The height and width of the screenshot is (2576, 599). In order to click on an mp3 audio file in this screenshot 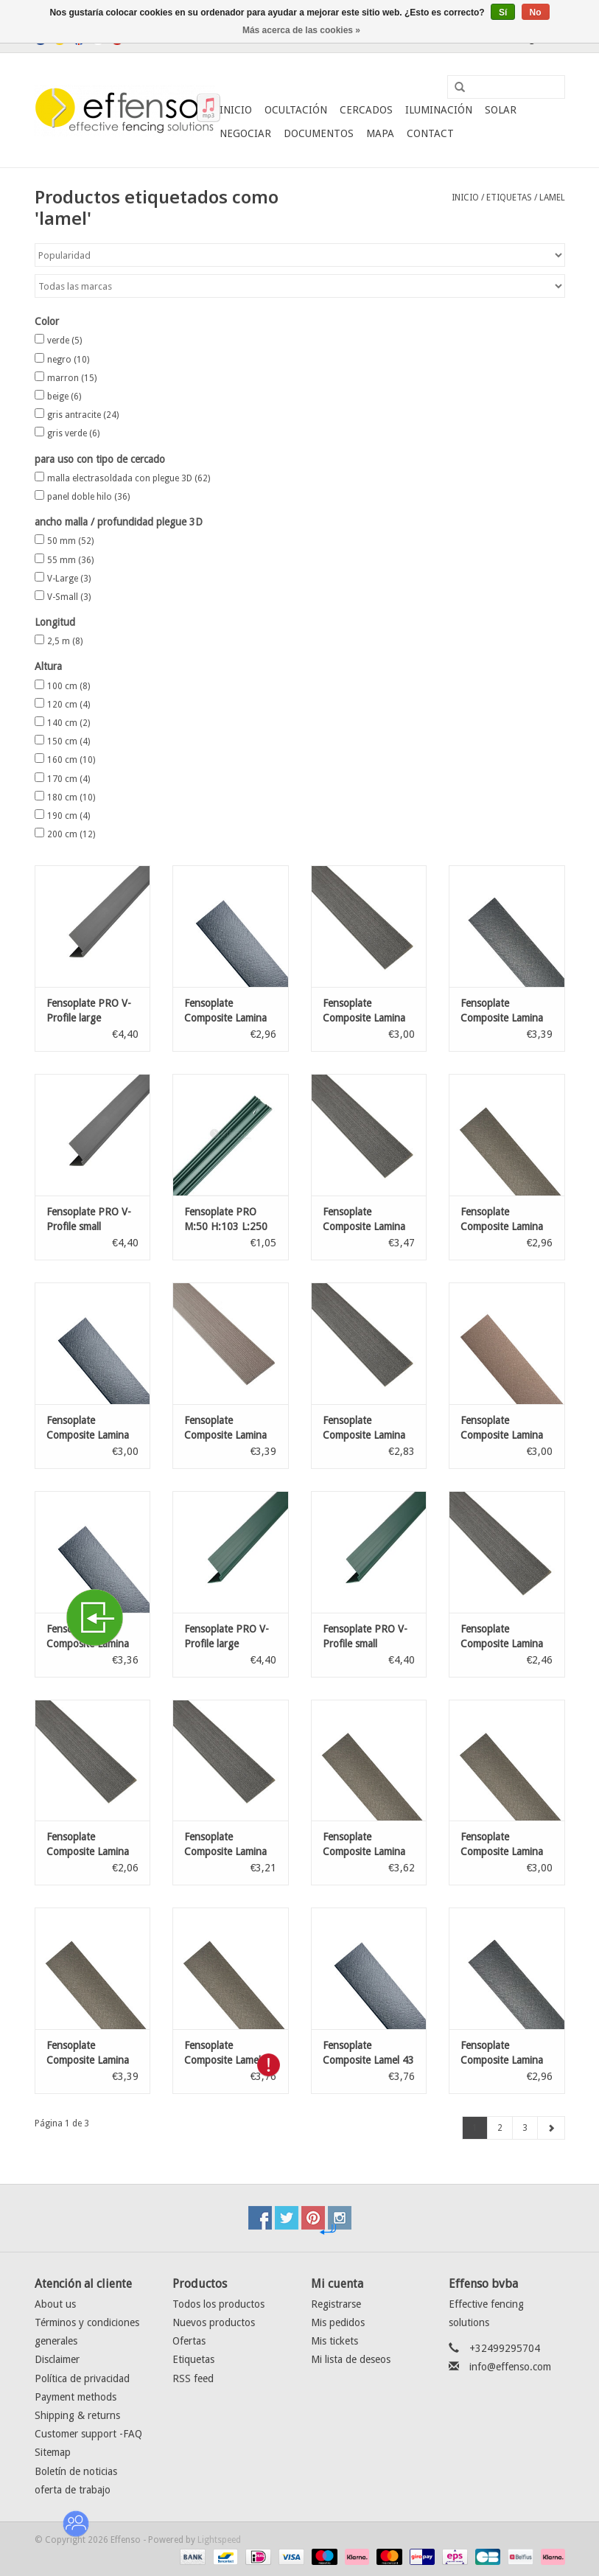, I will do `click(209, 108)`.